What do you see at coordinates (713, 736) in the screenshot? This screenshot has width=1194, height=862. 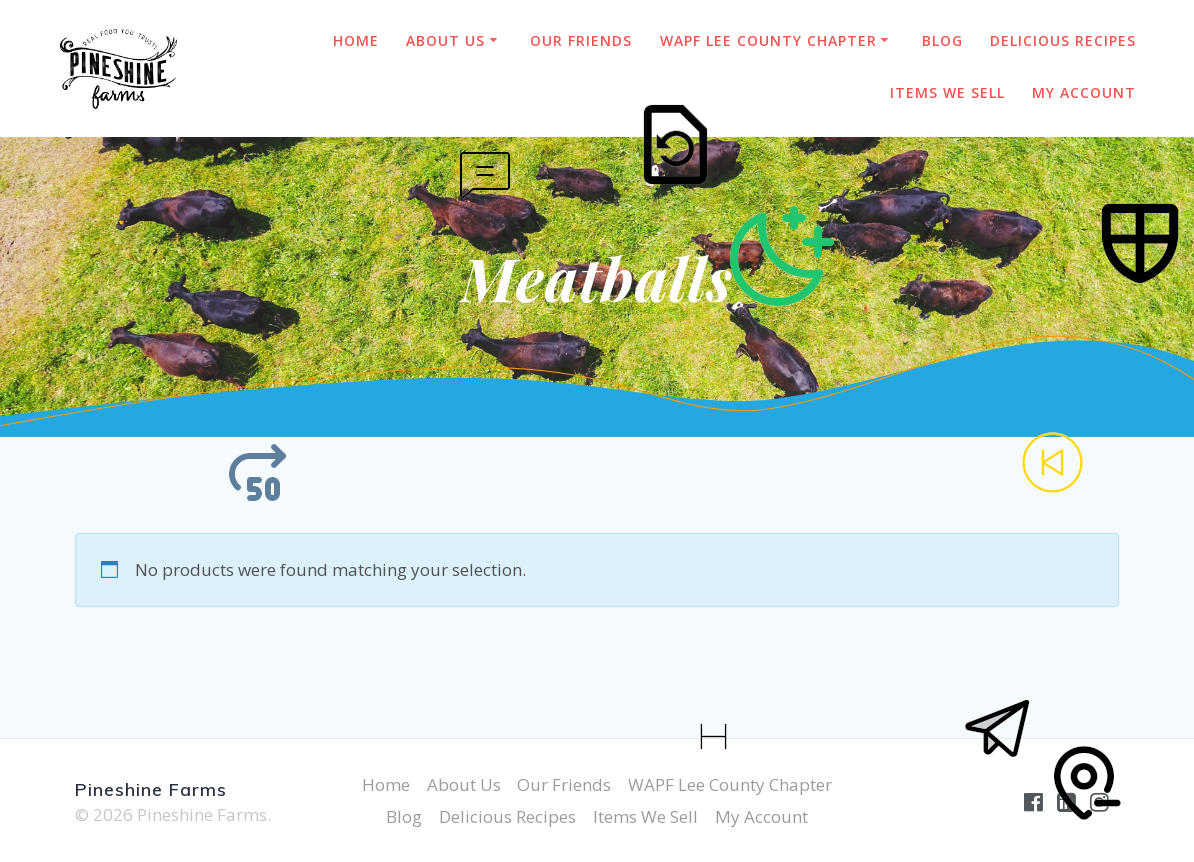 I see `format text as a heading` at bounding box center [713, 736].